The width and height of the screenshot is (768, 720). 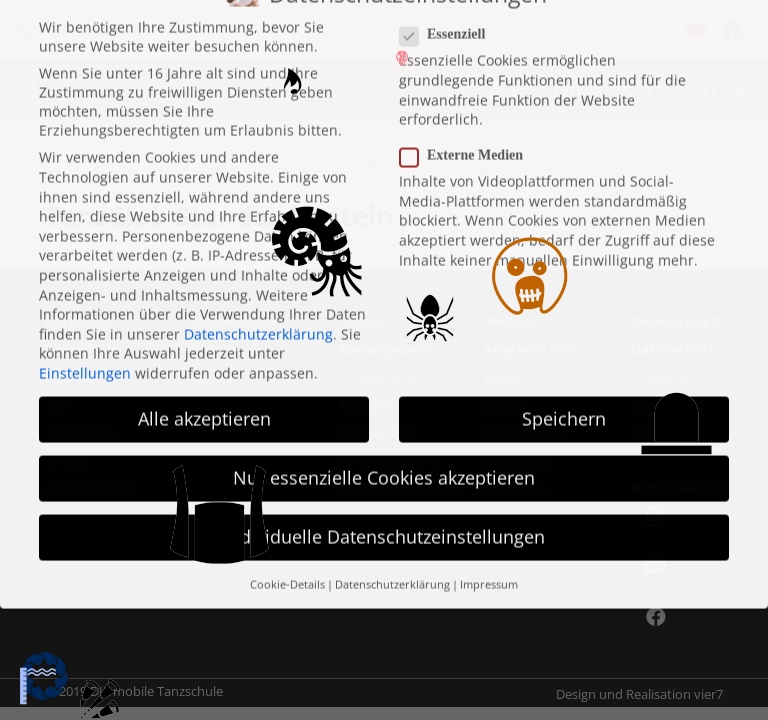 I want to click on indicates high tide water level, so click(x=37, y=686).